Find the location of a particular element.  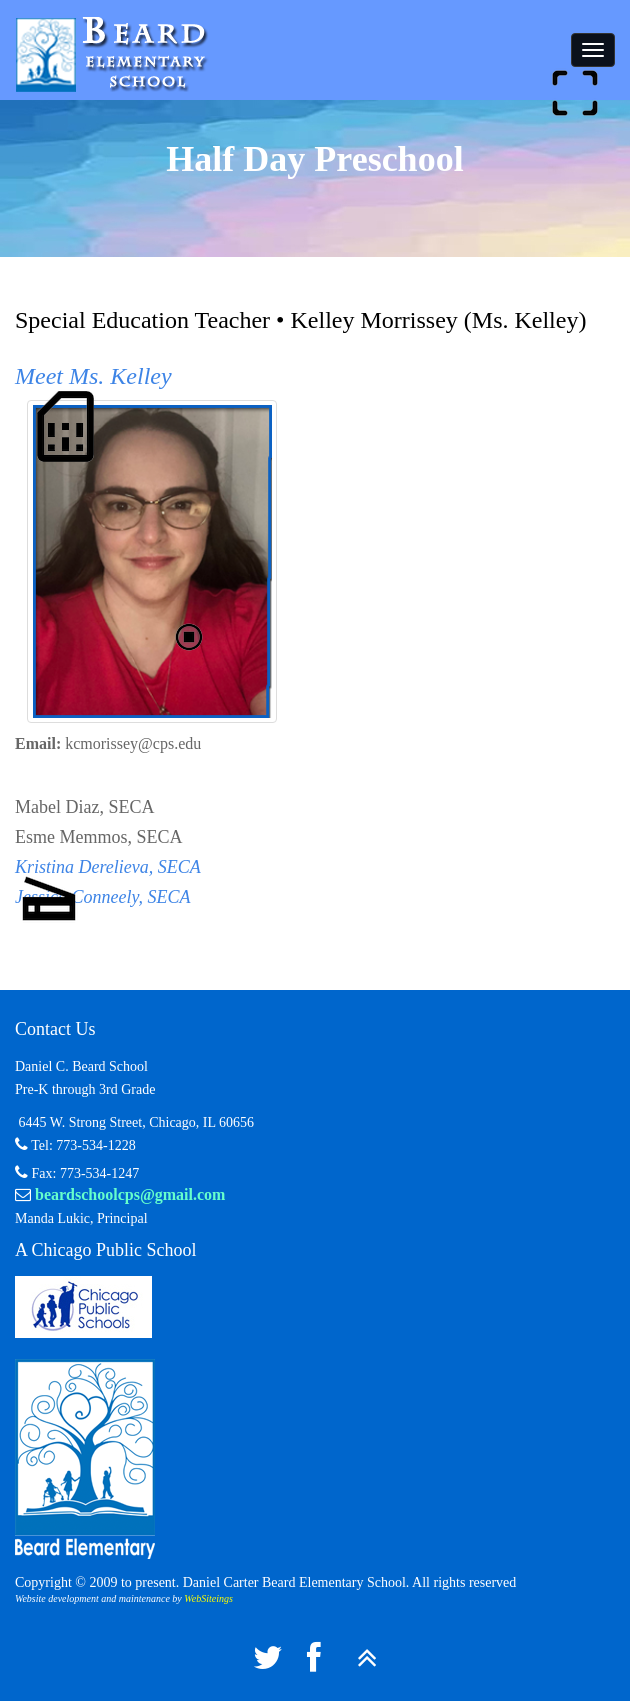

stop media playback is located at coordinates (189, 637).